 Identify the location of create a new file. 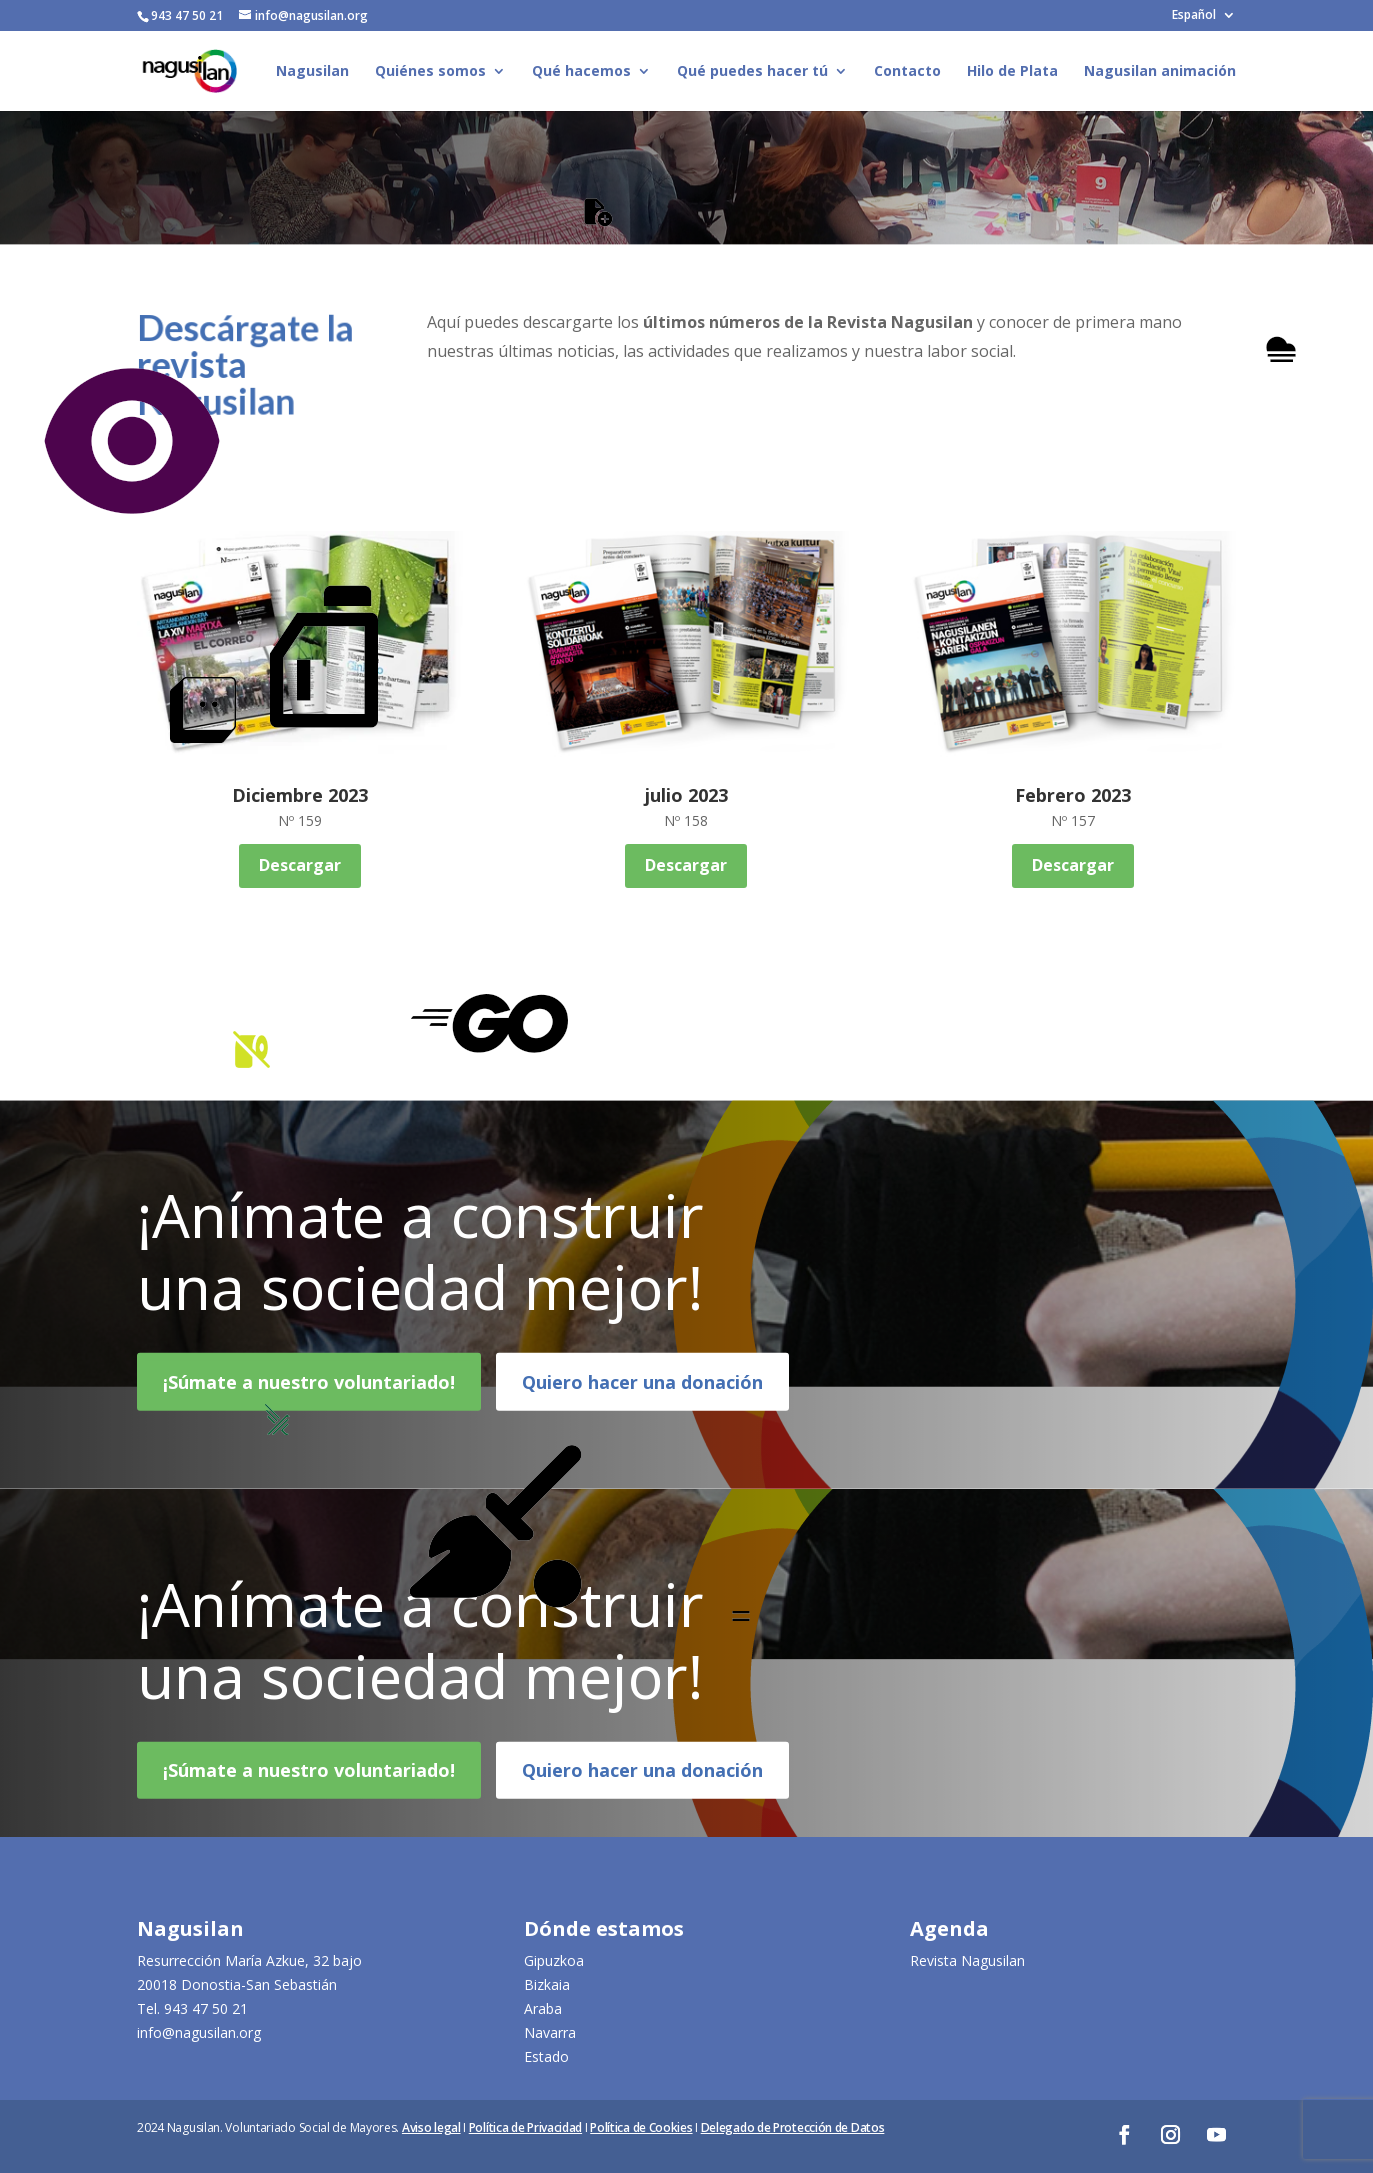
(597, 211).